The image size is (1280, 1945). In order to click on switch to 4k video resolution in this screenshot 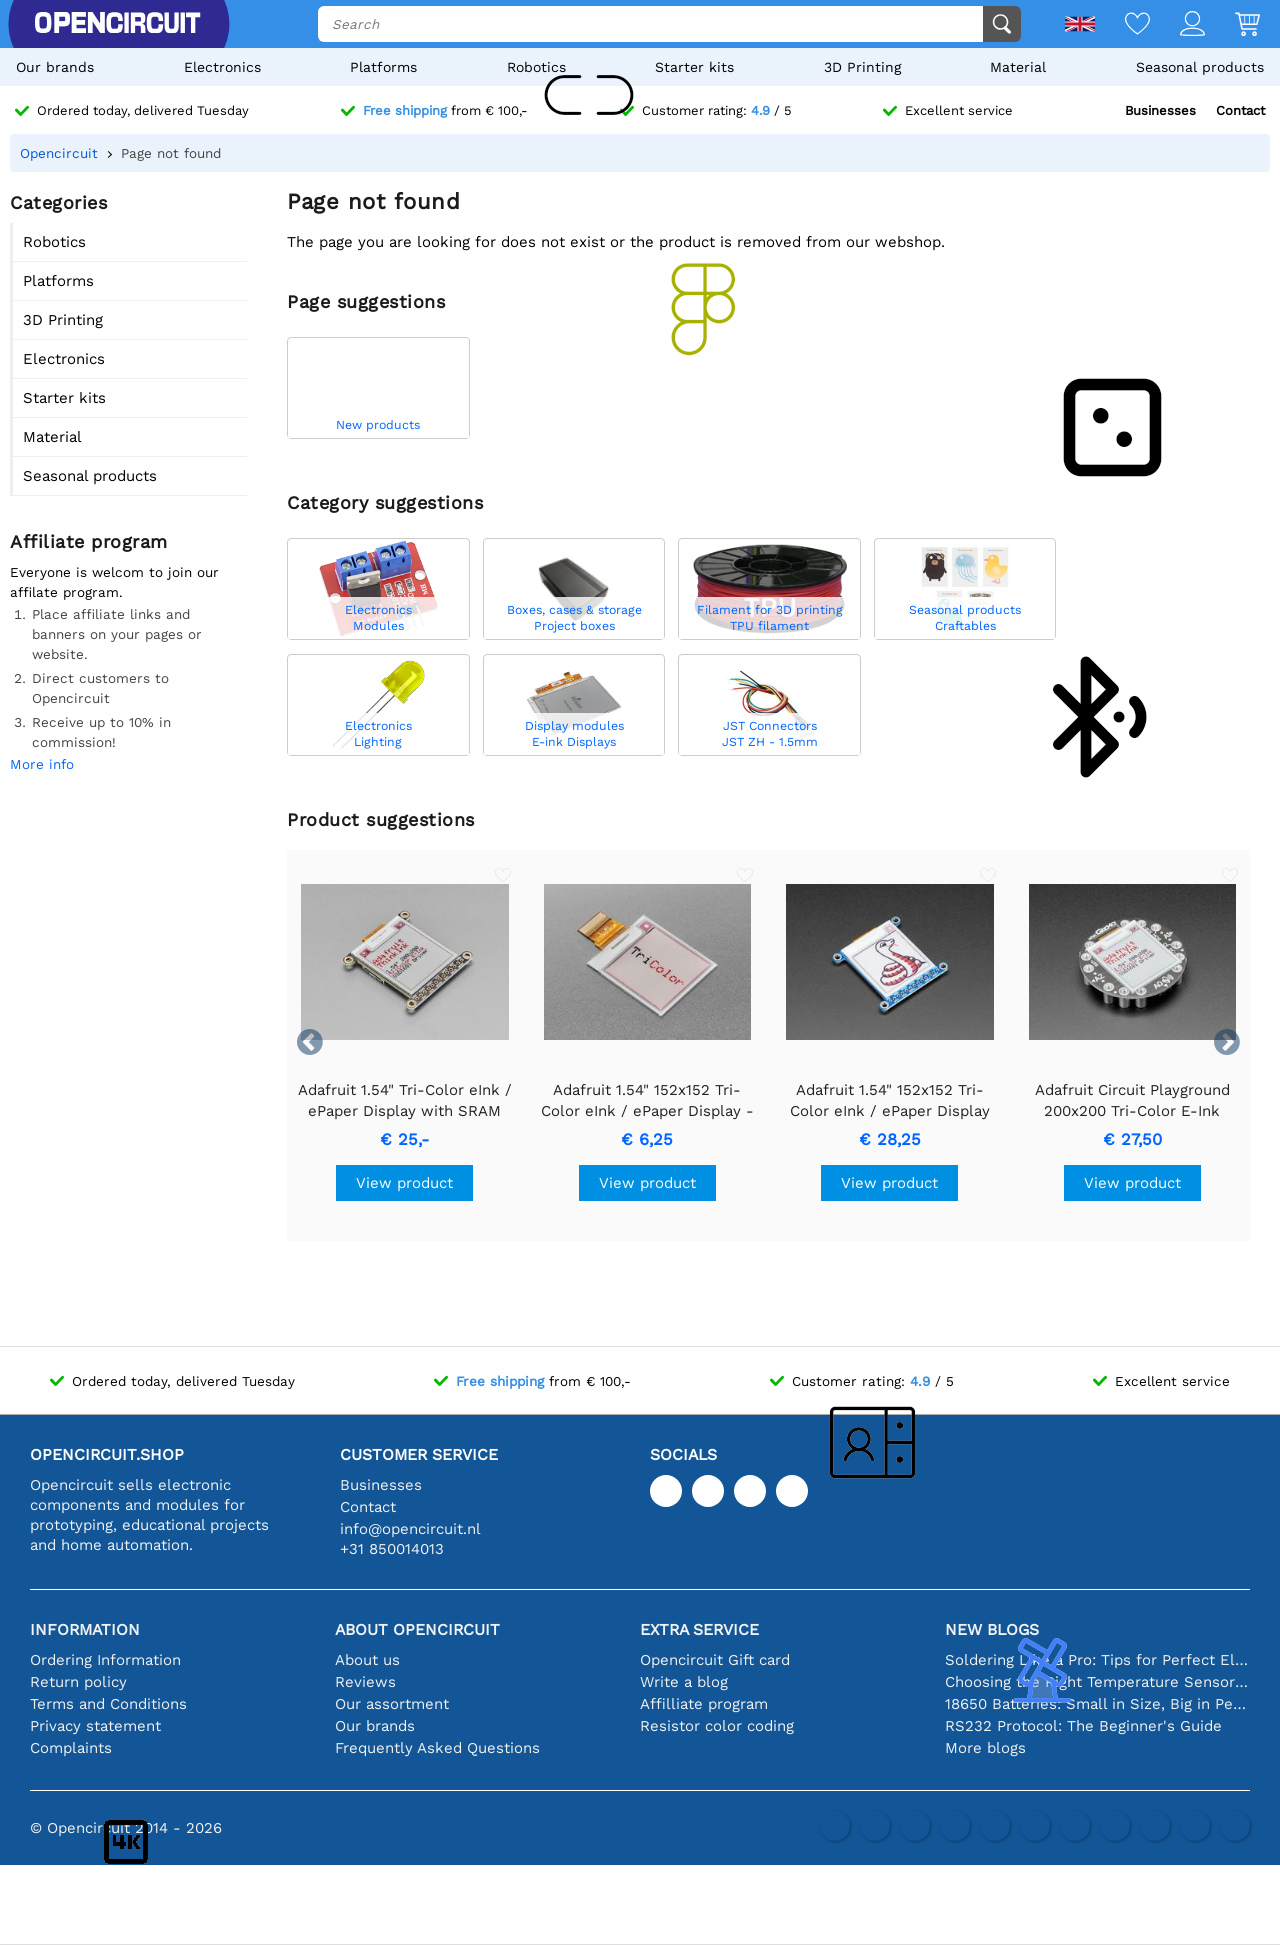, I will do `click(126, 1842)`.